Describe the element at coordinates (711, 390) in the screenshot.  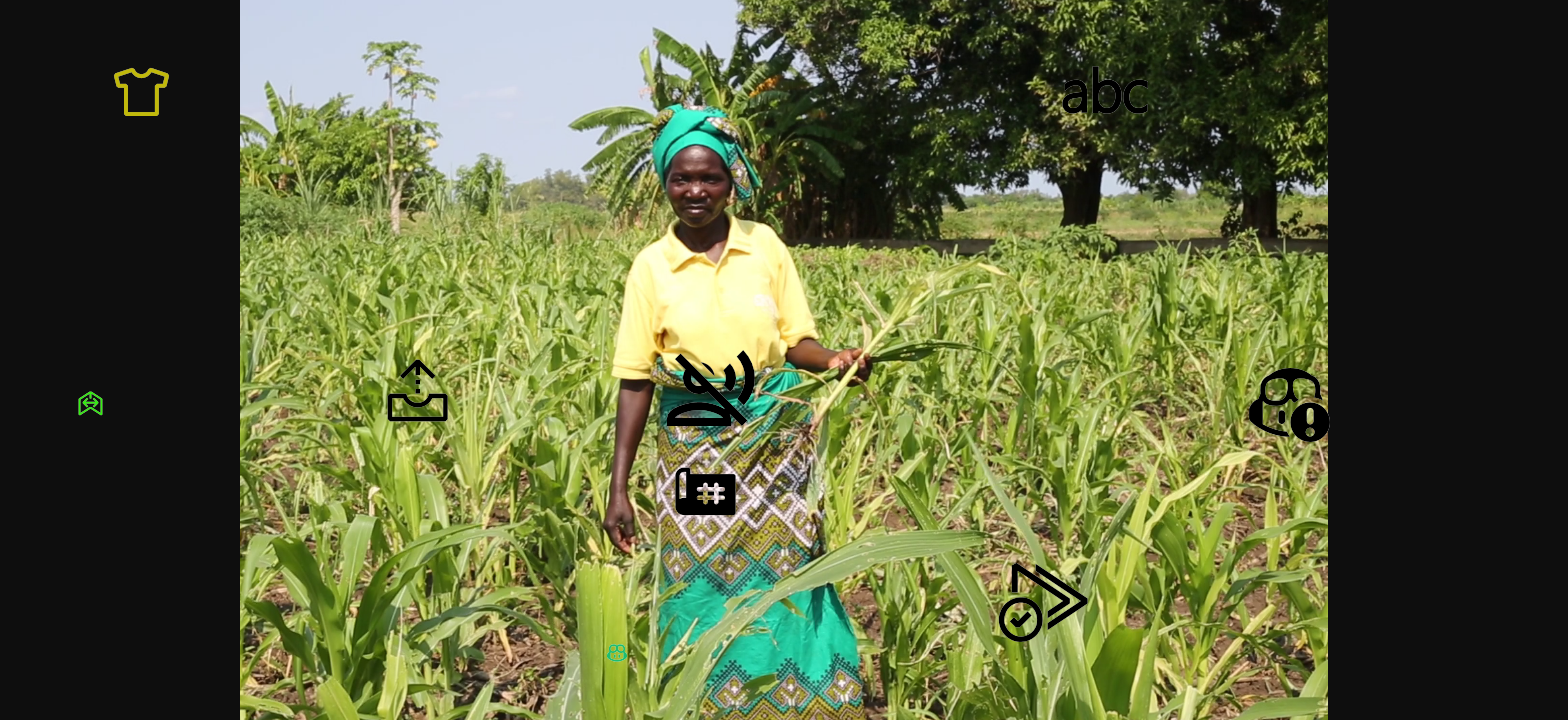
I see `mute voice narration or screen reader` at that location.